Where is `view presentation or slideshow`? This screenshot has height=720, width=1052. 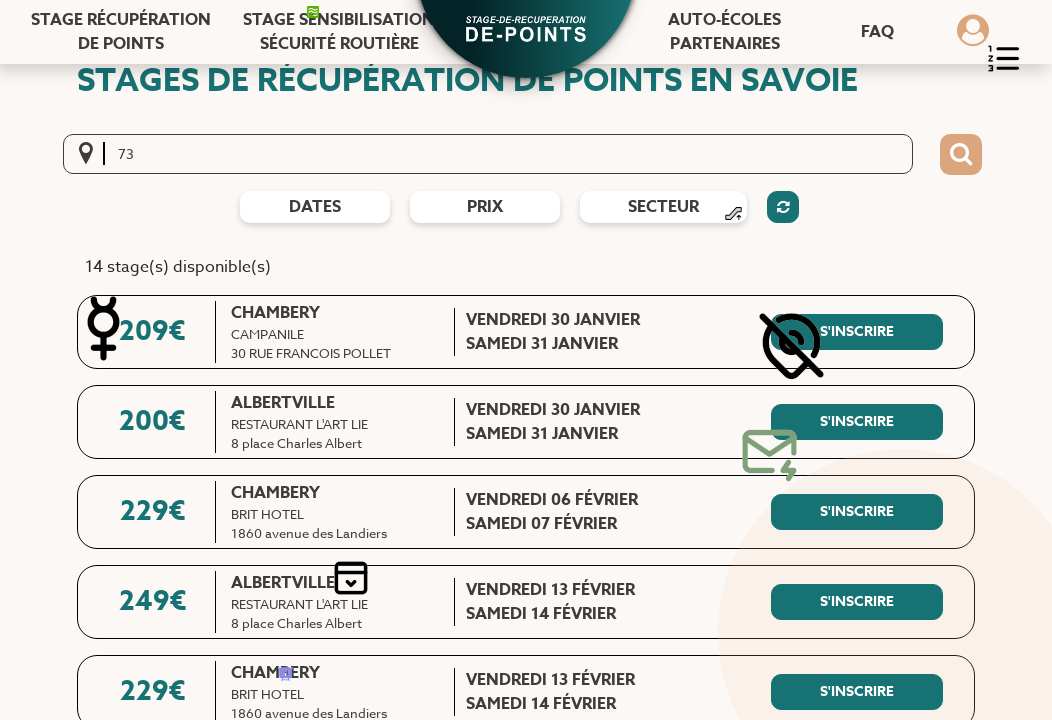 view presentation or slideshow is located at coordinates (285, 674).